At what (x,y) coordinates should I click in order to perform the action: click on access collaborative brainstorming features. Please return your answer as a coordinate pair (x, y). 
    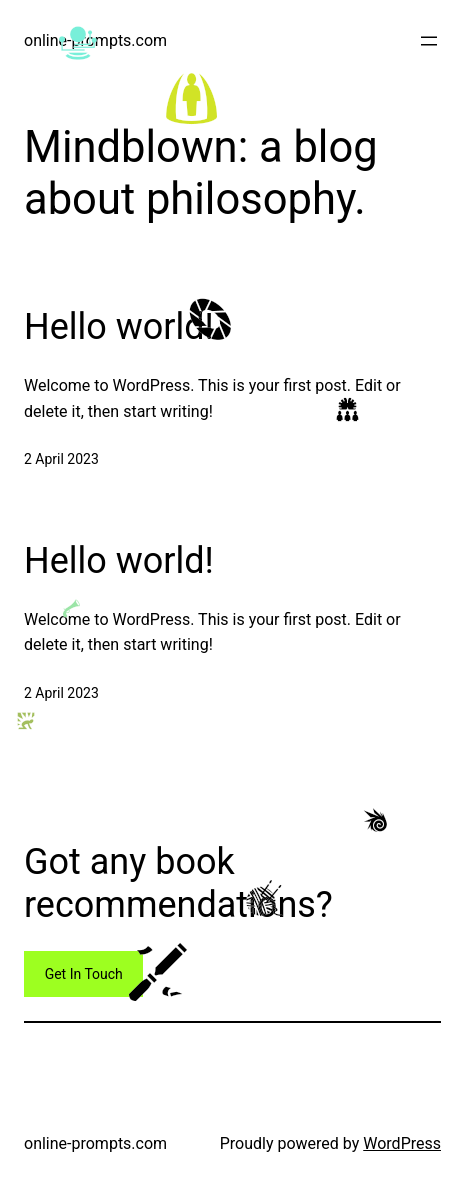
    Looking at the image, I should click on (347, 409).